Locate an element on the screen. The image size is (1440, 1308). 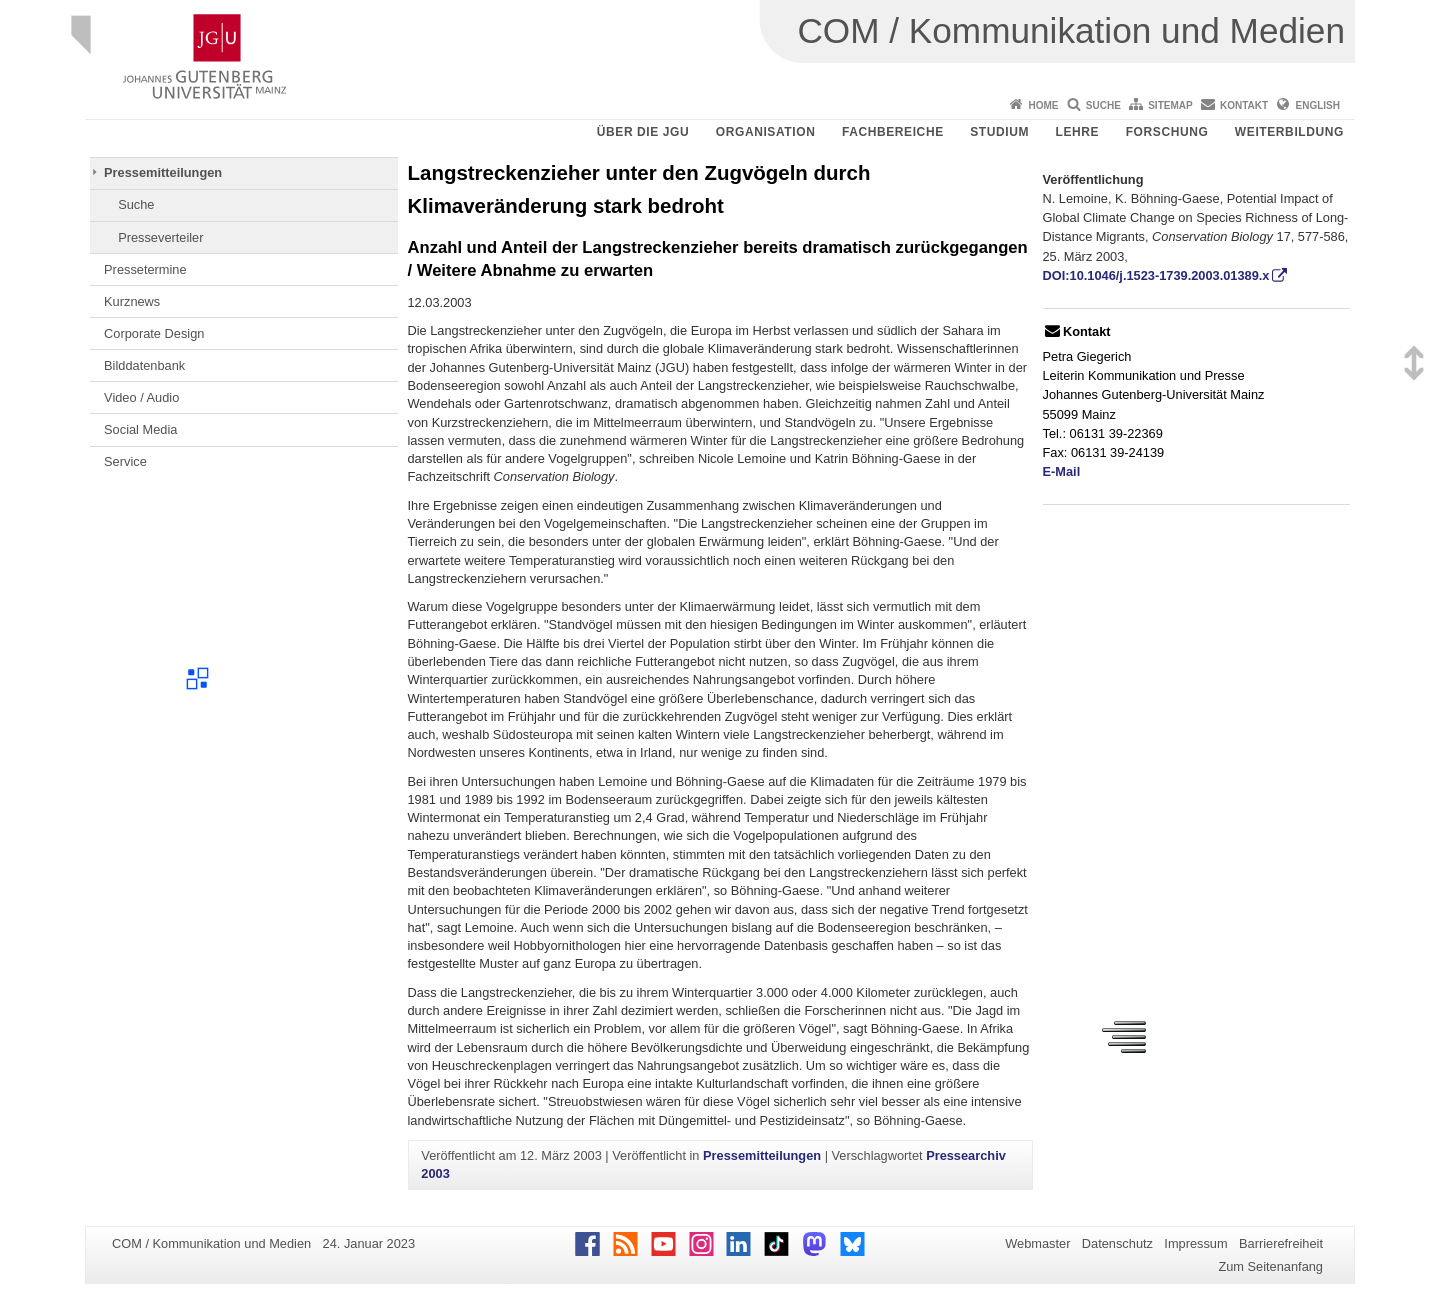
launch klotski sliding block puzzle game is located at coordinates (197, 678).